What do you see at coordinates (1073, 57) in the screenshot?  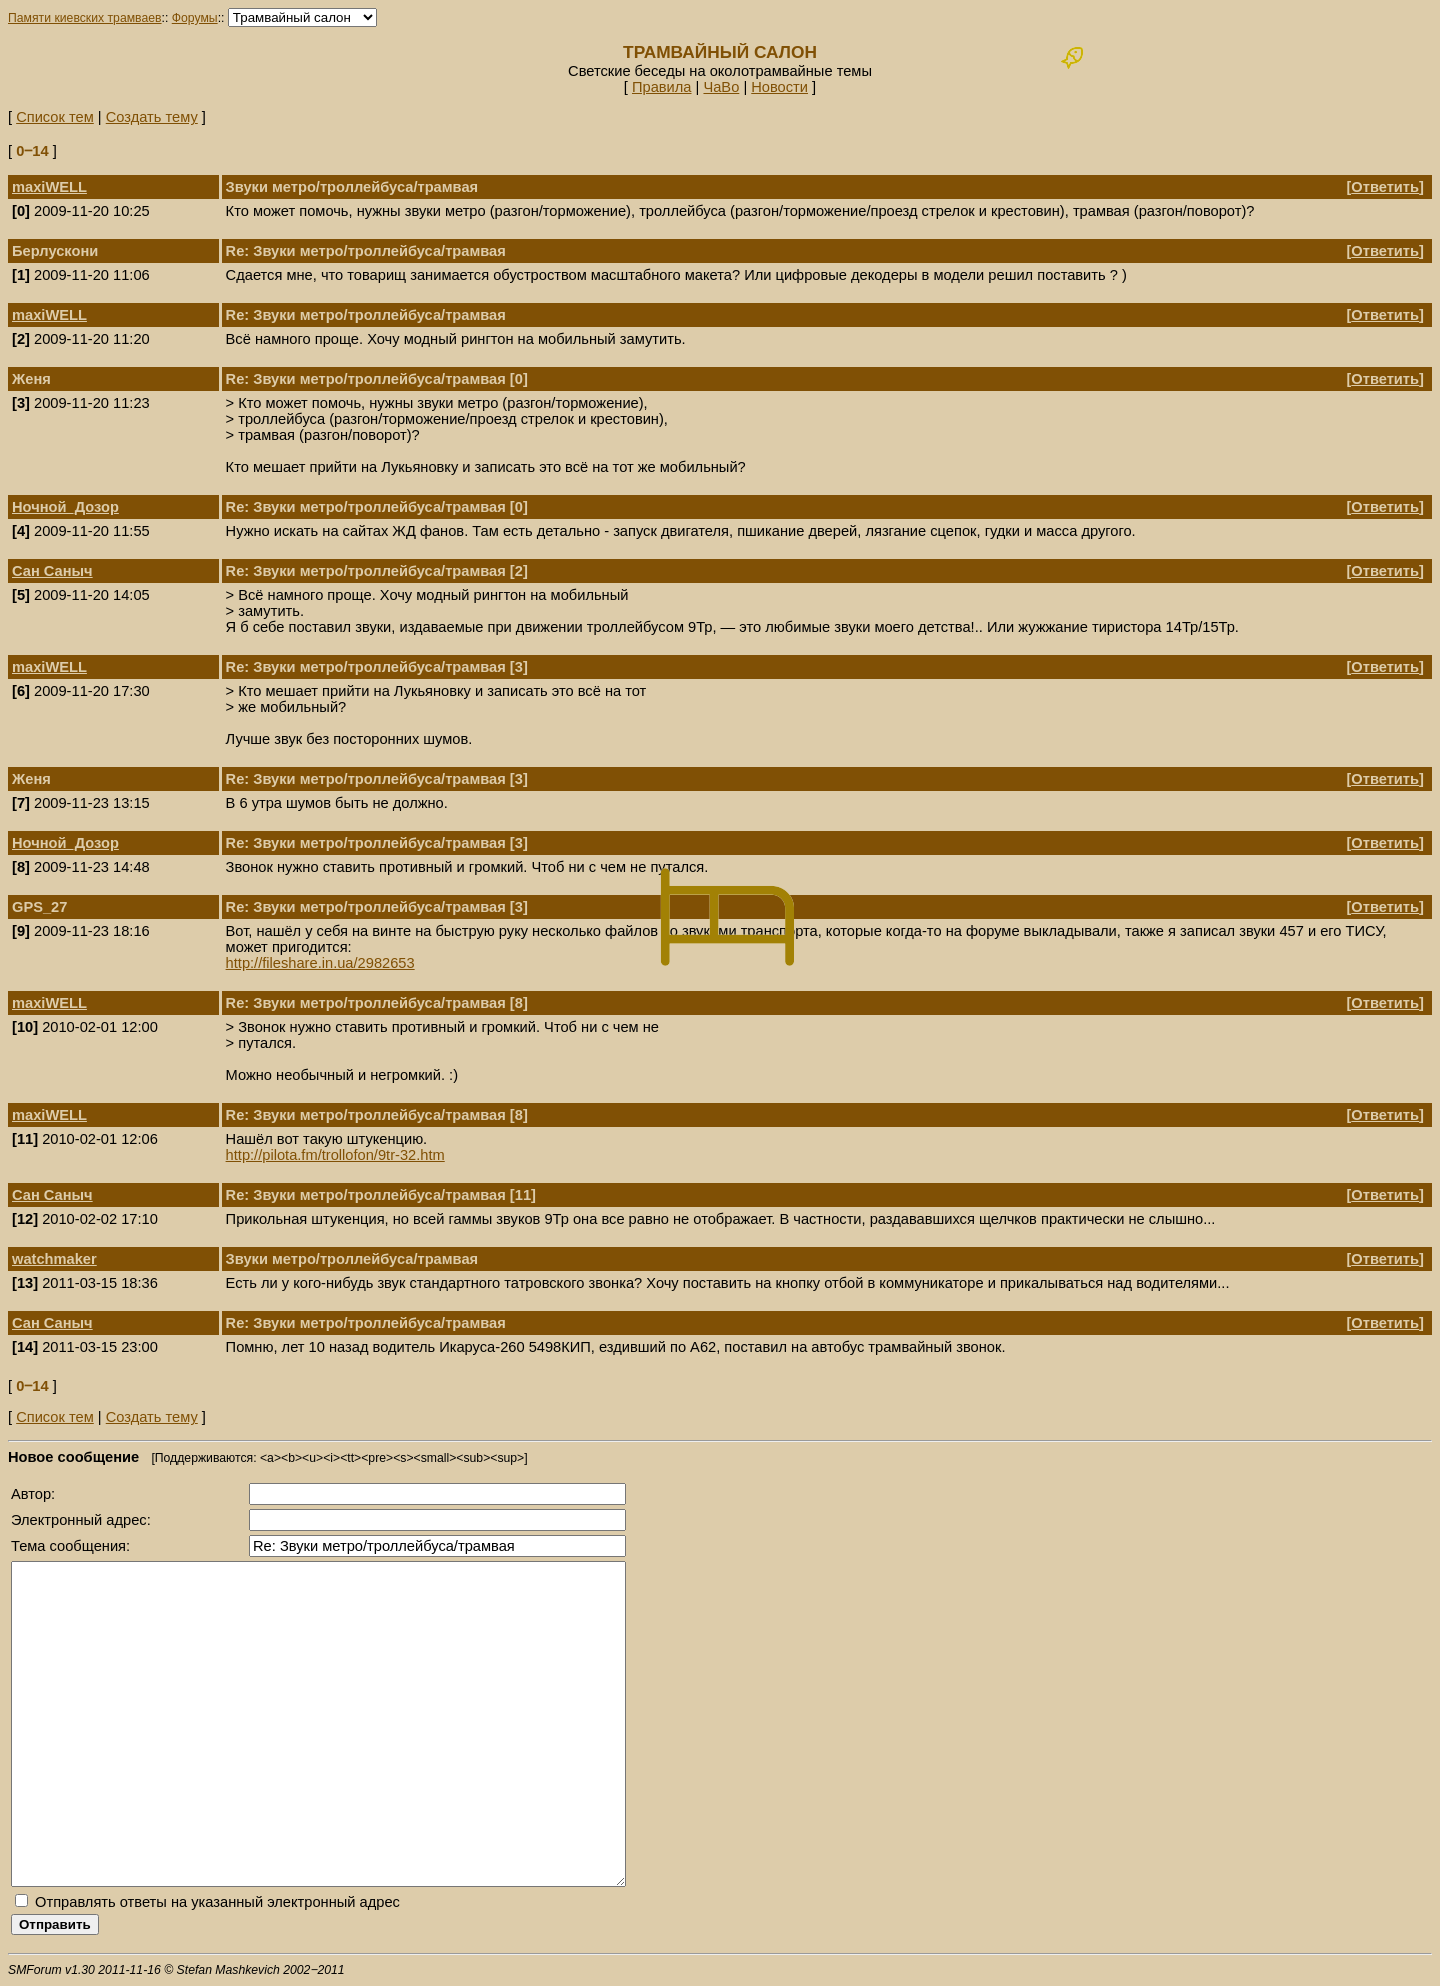 I see `browse seafood or fish-related content` at bounding box center [1073, 57].